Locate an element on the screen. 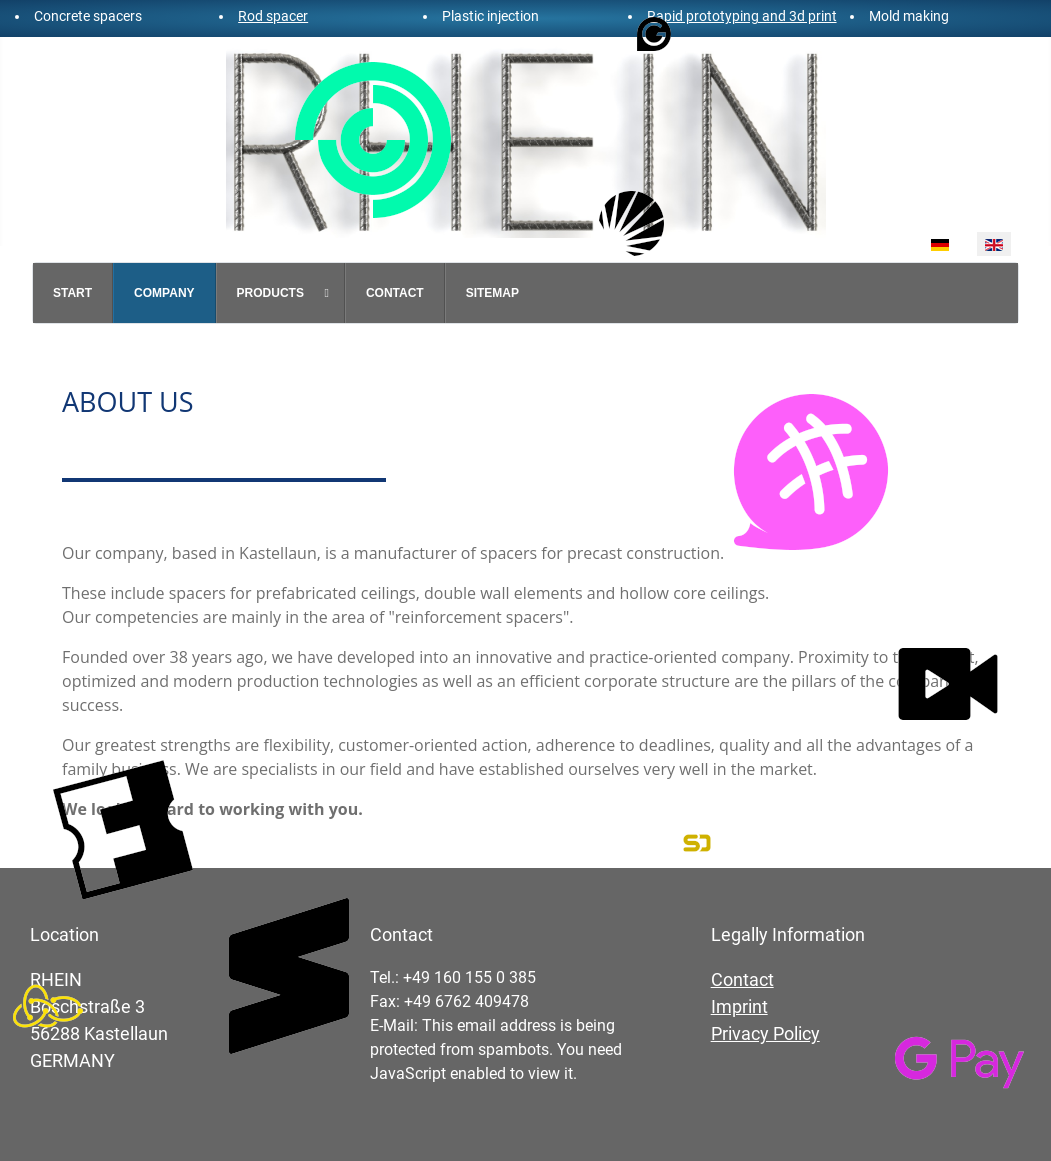 This screenshot has height=1161, width=1051. open Grammarly writing assistant is located at coordinates (654, 34).